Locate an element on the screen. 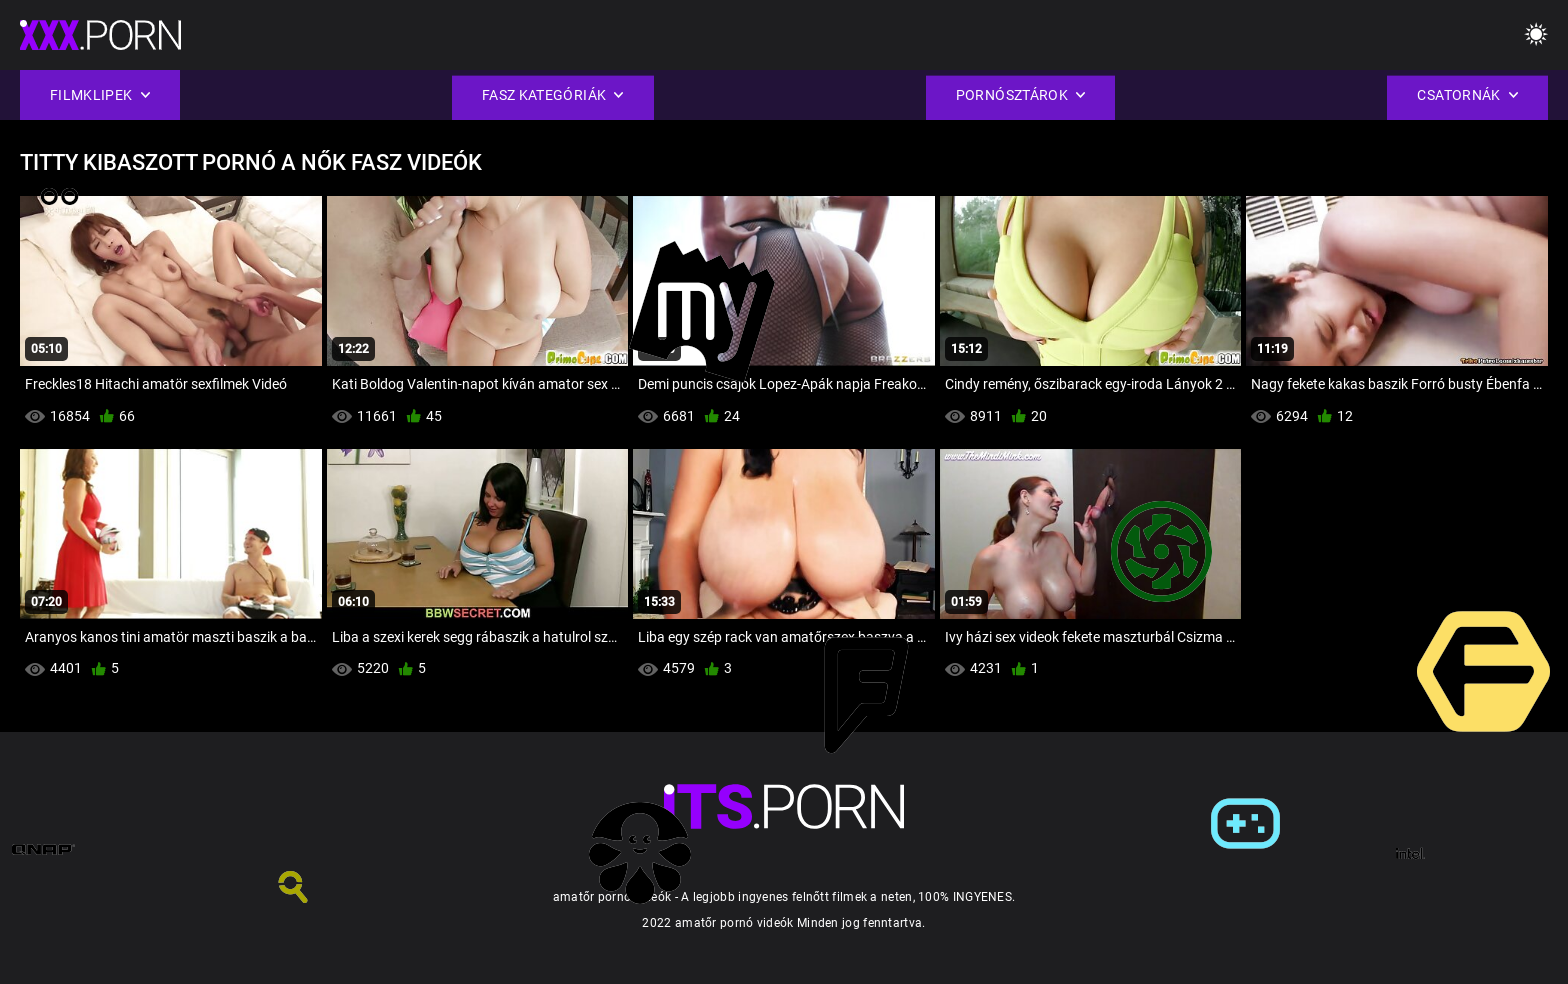  open gaming or games section is located at coordinates (1245, 823).